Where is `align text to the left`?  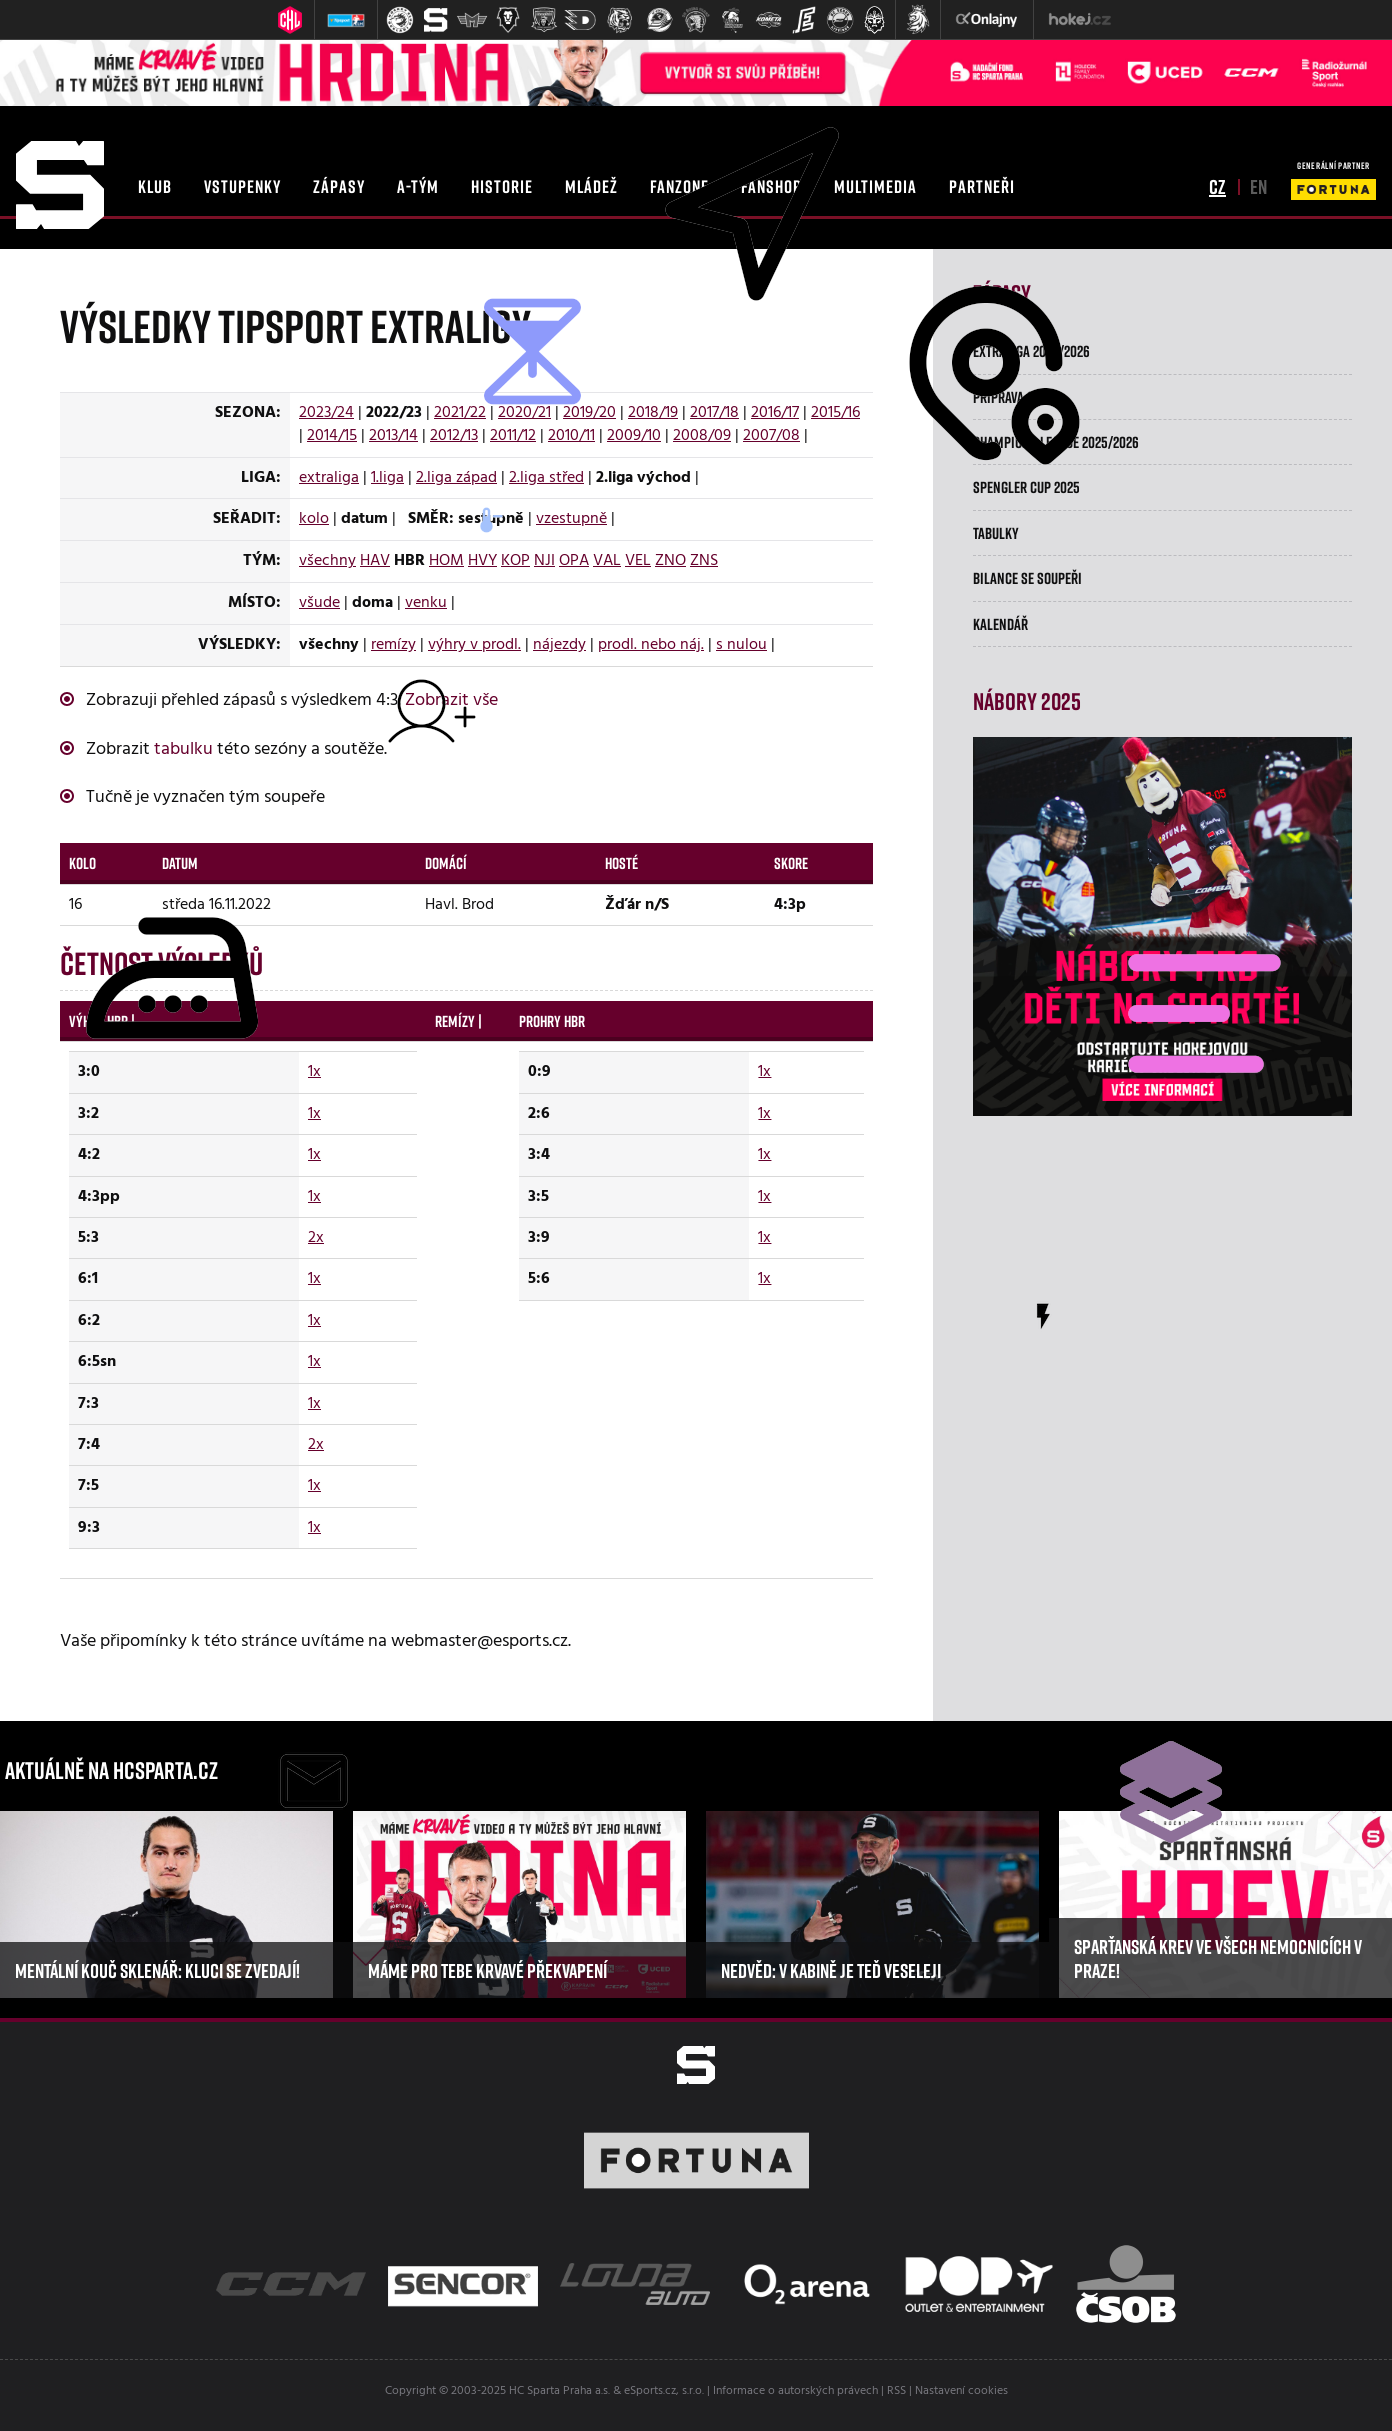 align text to the left is located at coordinates (1204, 1013).